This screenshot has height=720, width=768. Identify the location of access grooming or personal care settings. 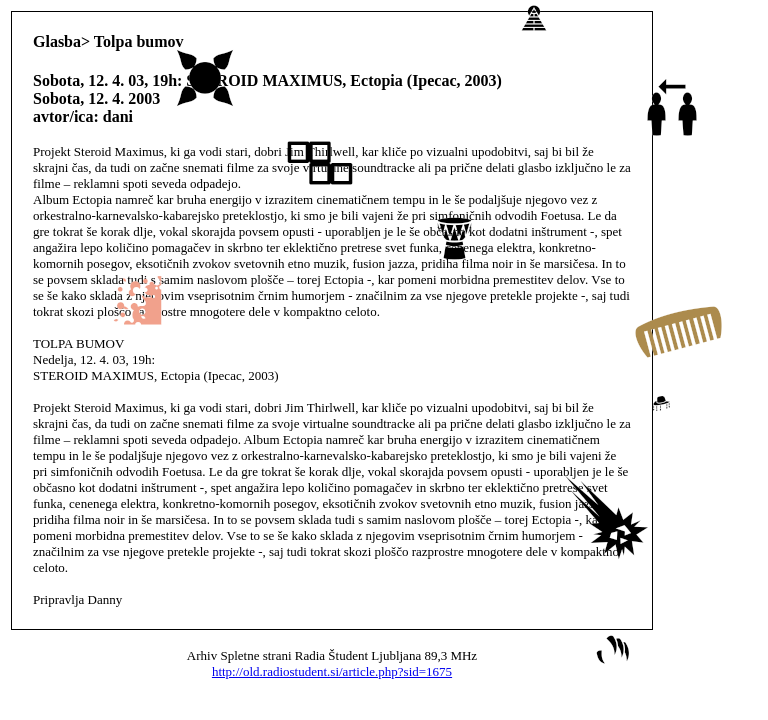
(678, 332).